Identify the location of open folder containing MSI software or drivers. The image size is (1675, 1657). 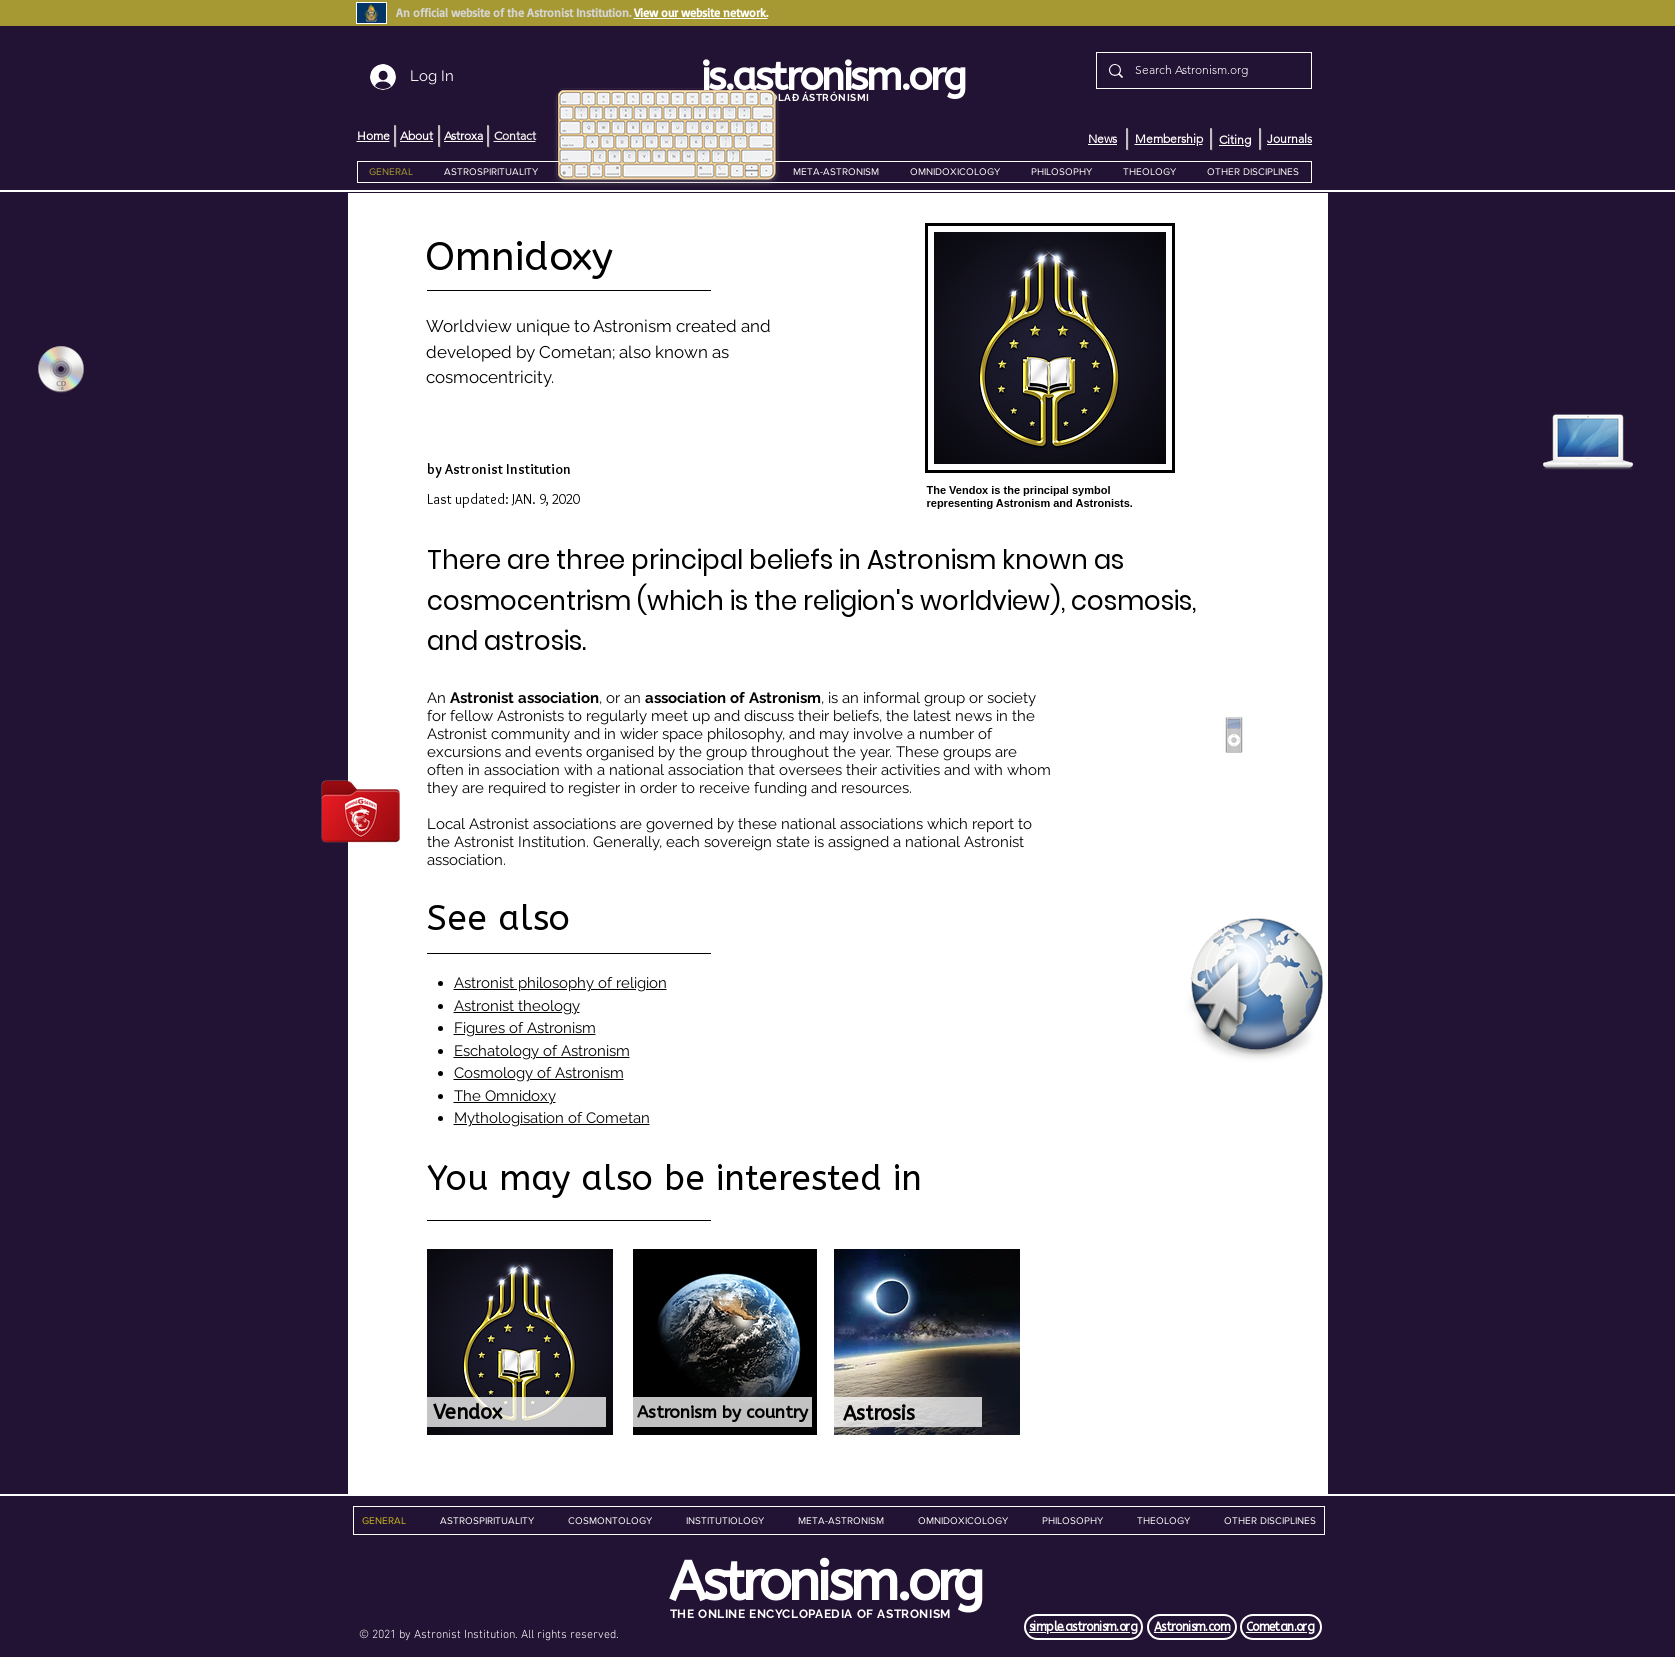
(360, 813).